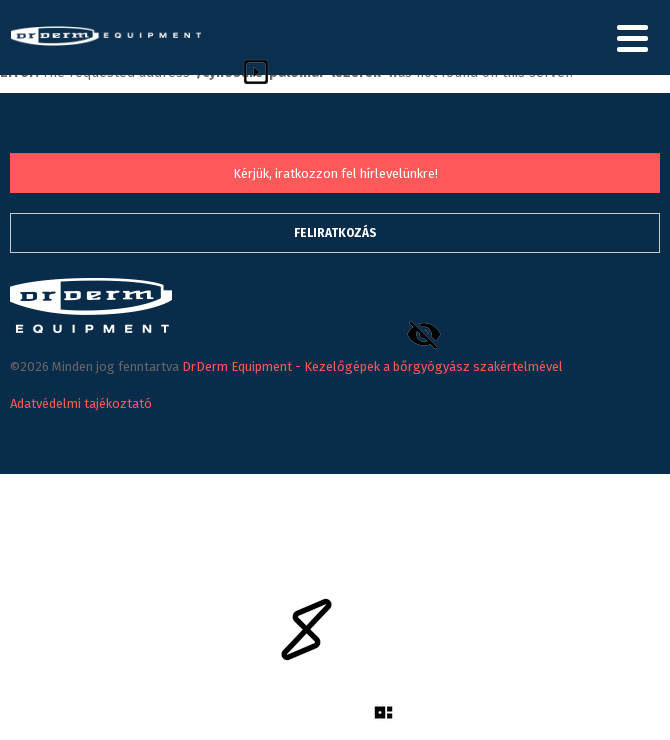 This screenshot has height=740, width=670. I want to click on access THORChain cryptocurrency services, so click(306, 629).